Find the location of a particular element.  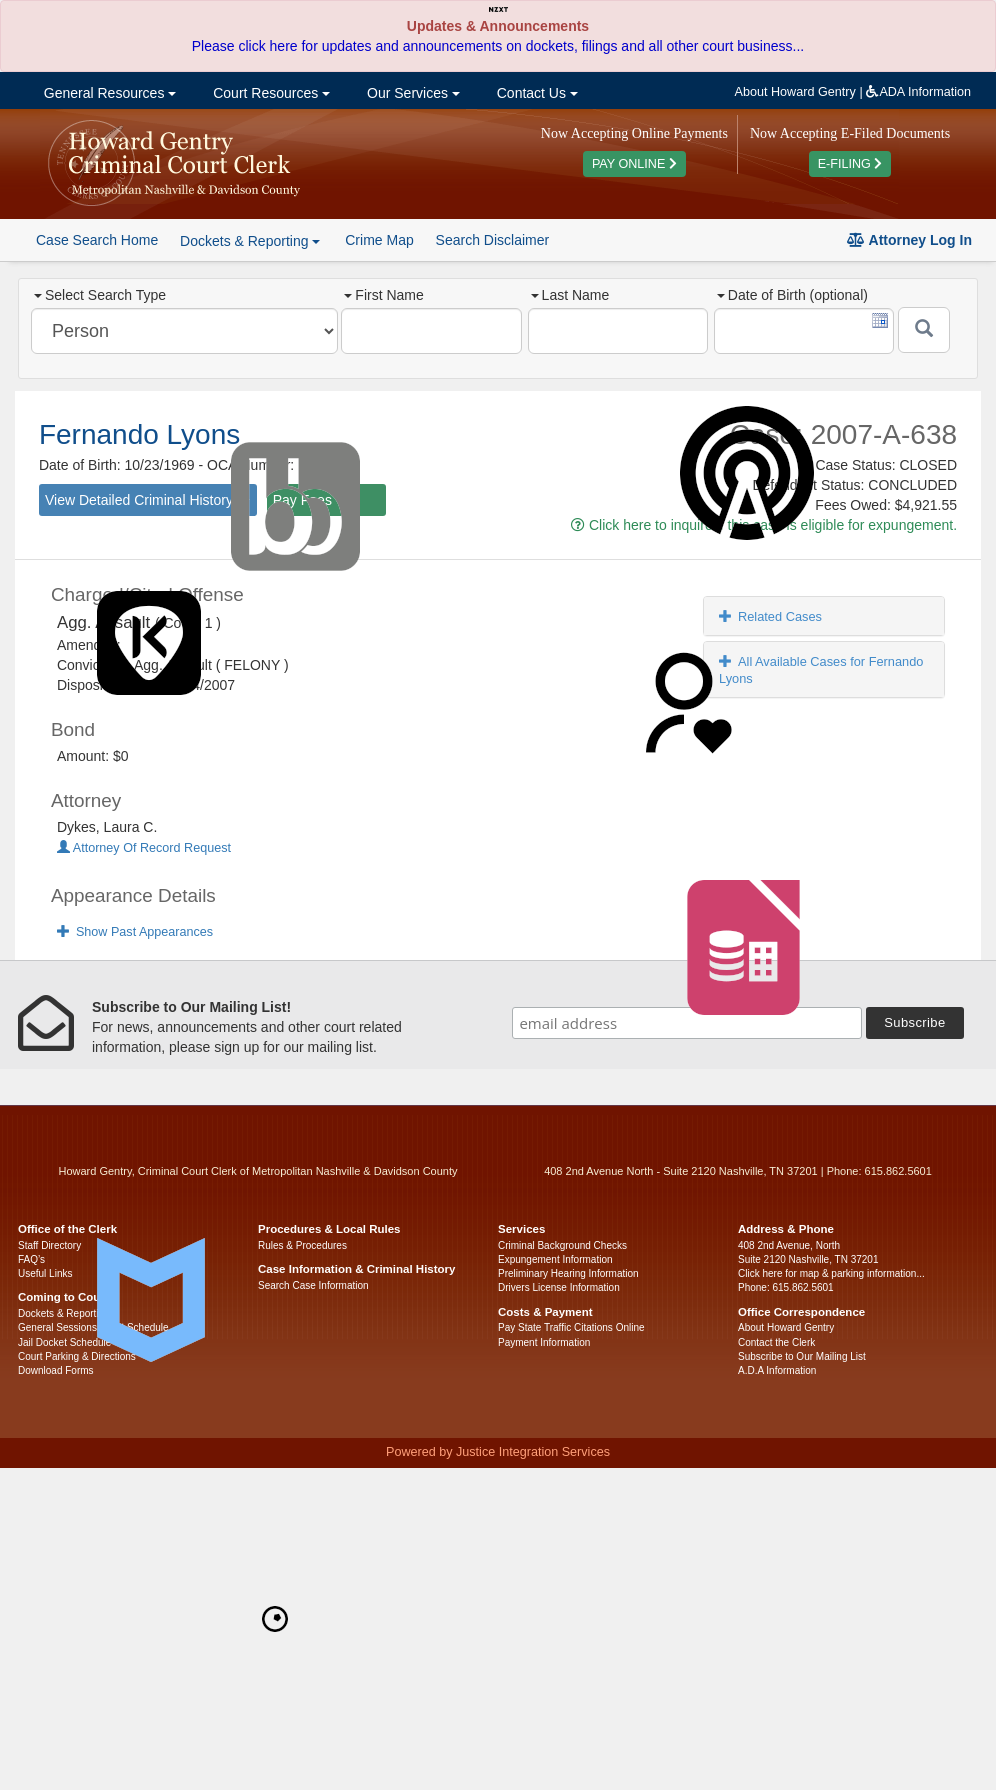

NZXT brand logo is located at coordinates (498, 9).